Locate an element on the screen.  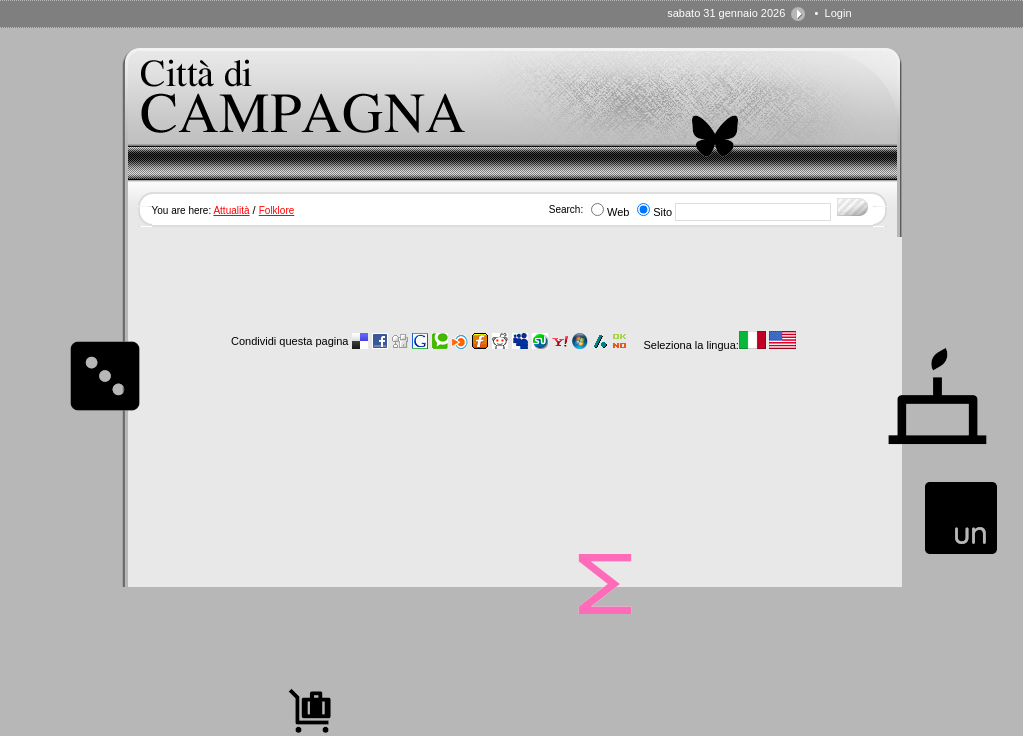
insert a mathematical sum or formula is located at coordinates (605, 584).